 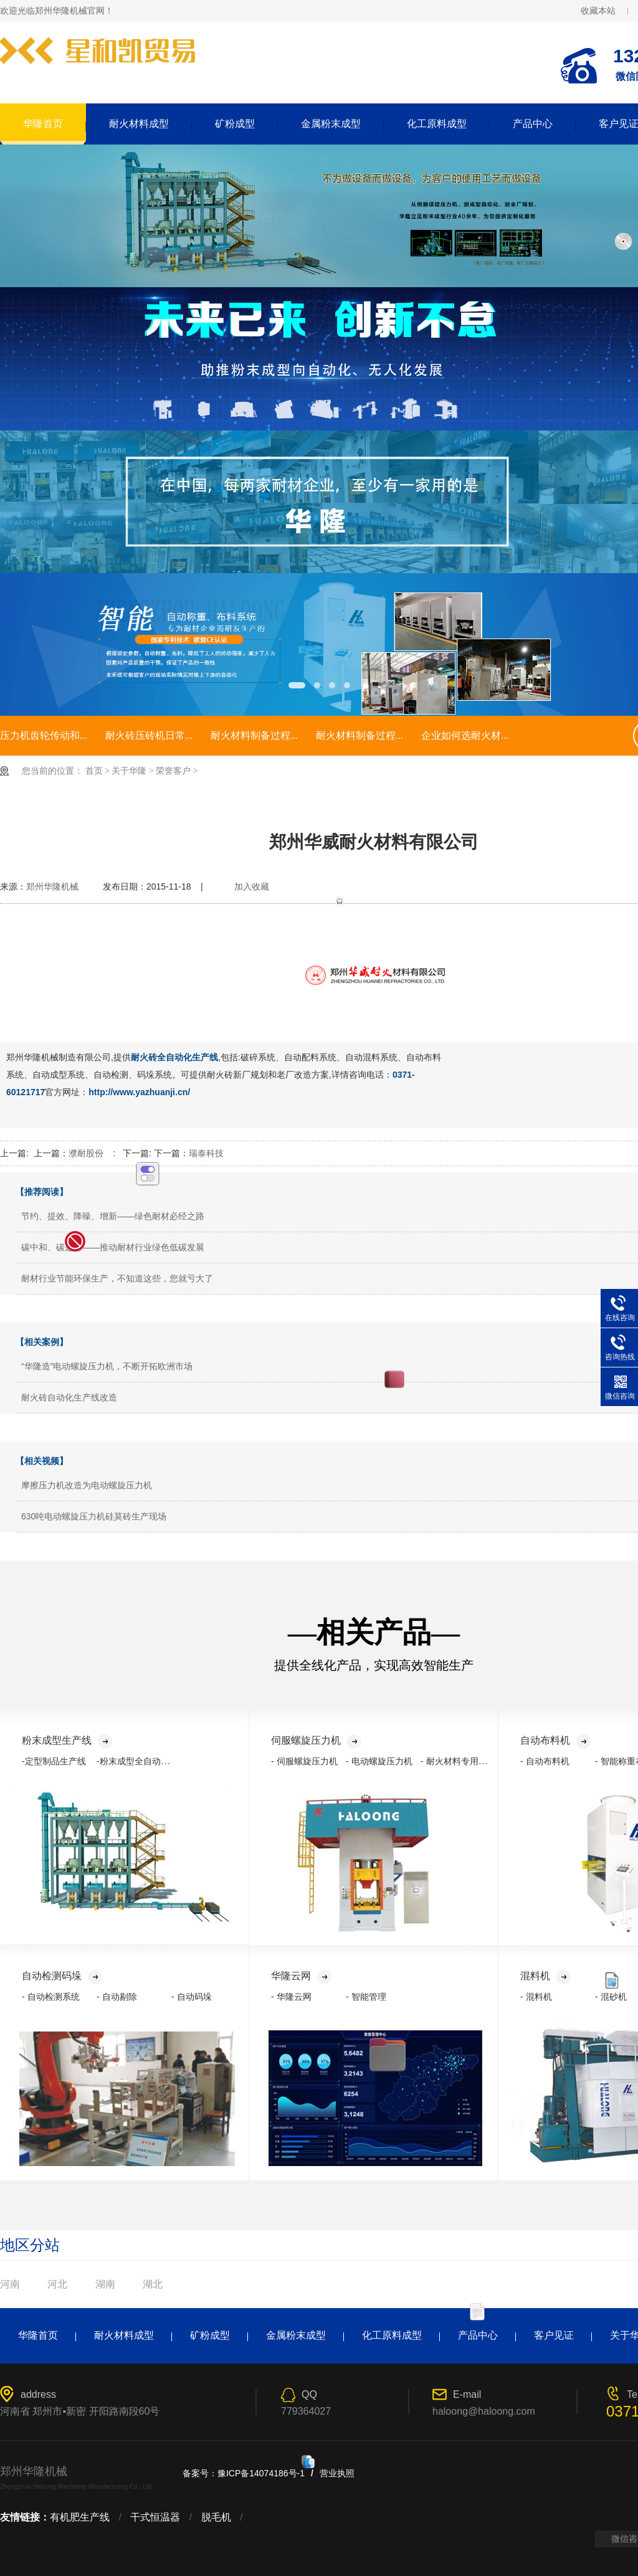 I want to click on clear or delete text from an input field, so click(x=75, y=1241).